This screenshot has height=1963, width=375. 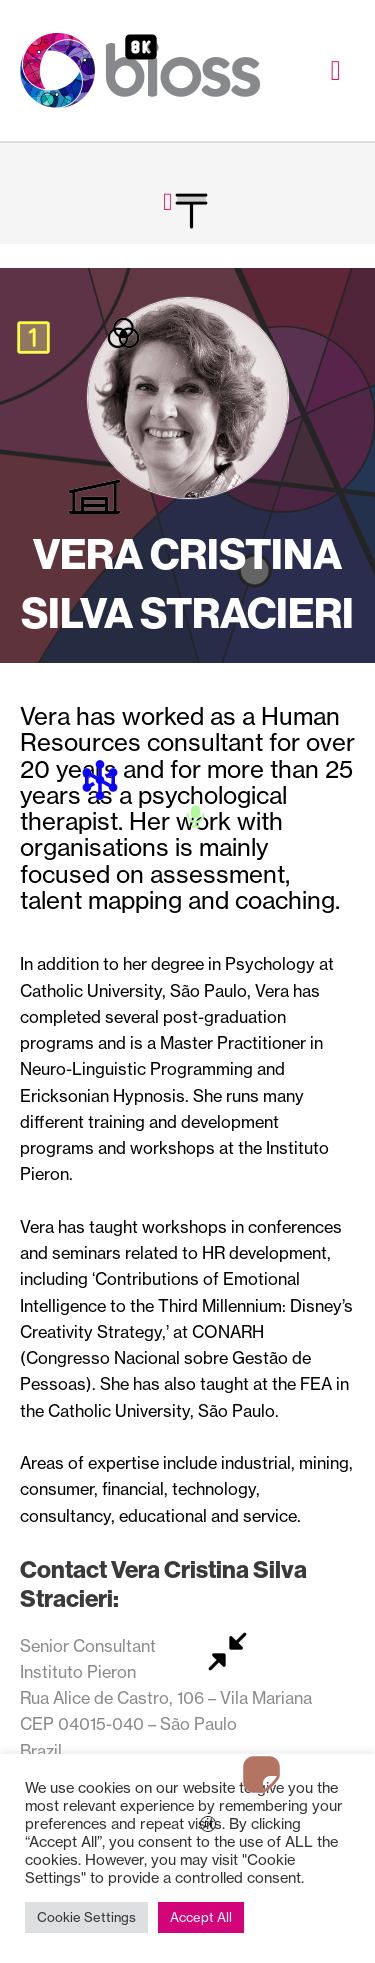 What do you see at coordinates (100, 780) in the screenshot?
I see `access network or node connections` at bounding box center [100, 780].